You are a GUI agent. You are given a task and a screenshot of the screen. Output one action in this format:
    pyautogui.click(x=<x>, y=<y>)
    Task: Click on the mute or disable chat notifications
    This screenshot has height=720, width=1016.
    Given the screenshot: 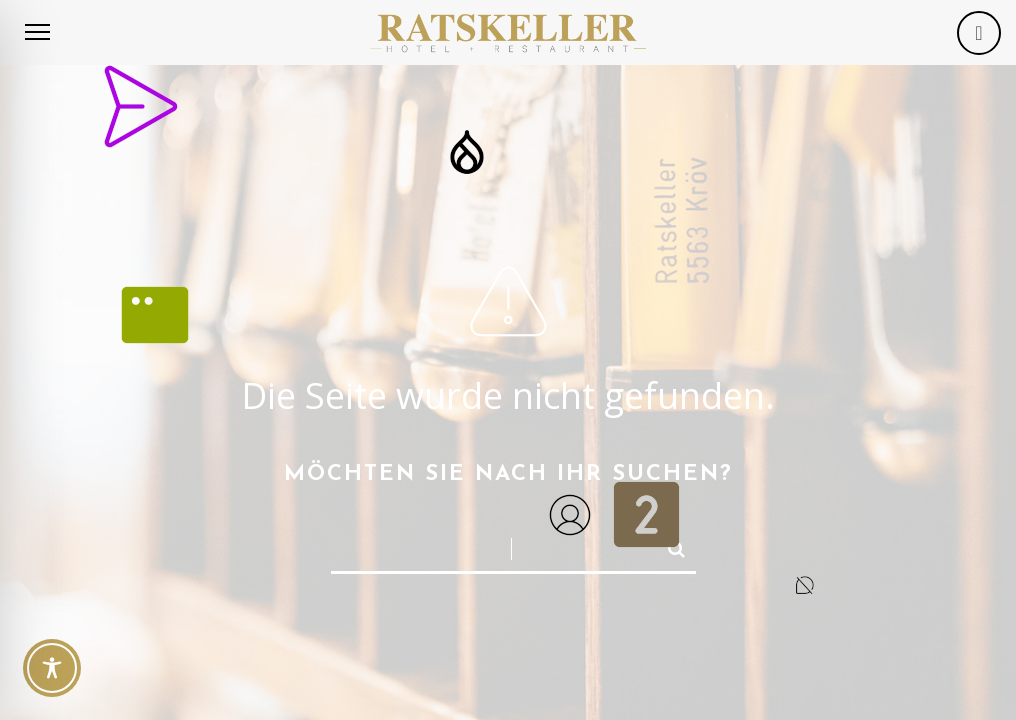 What is the action you would take?
    pyautogui.click(x=804, y=585)
    